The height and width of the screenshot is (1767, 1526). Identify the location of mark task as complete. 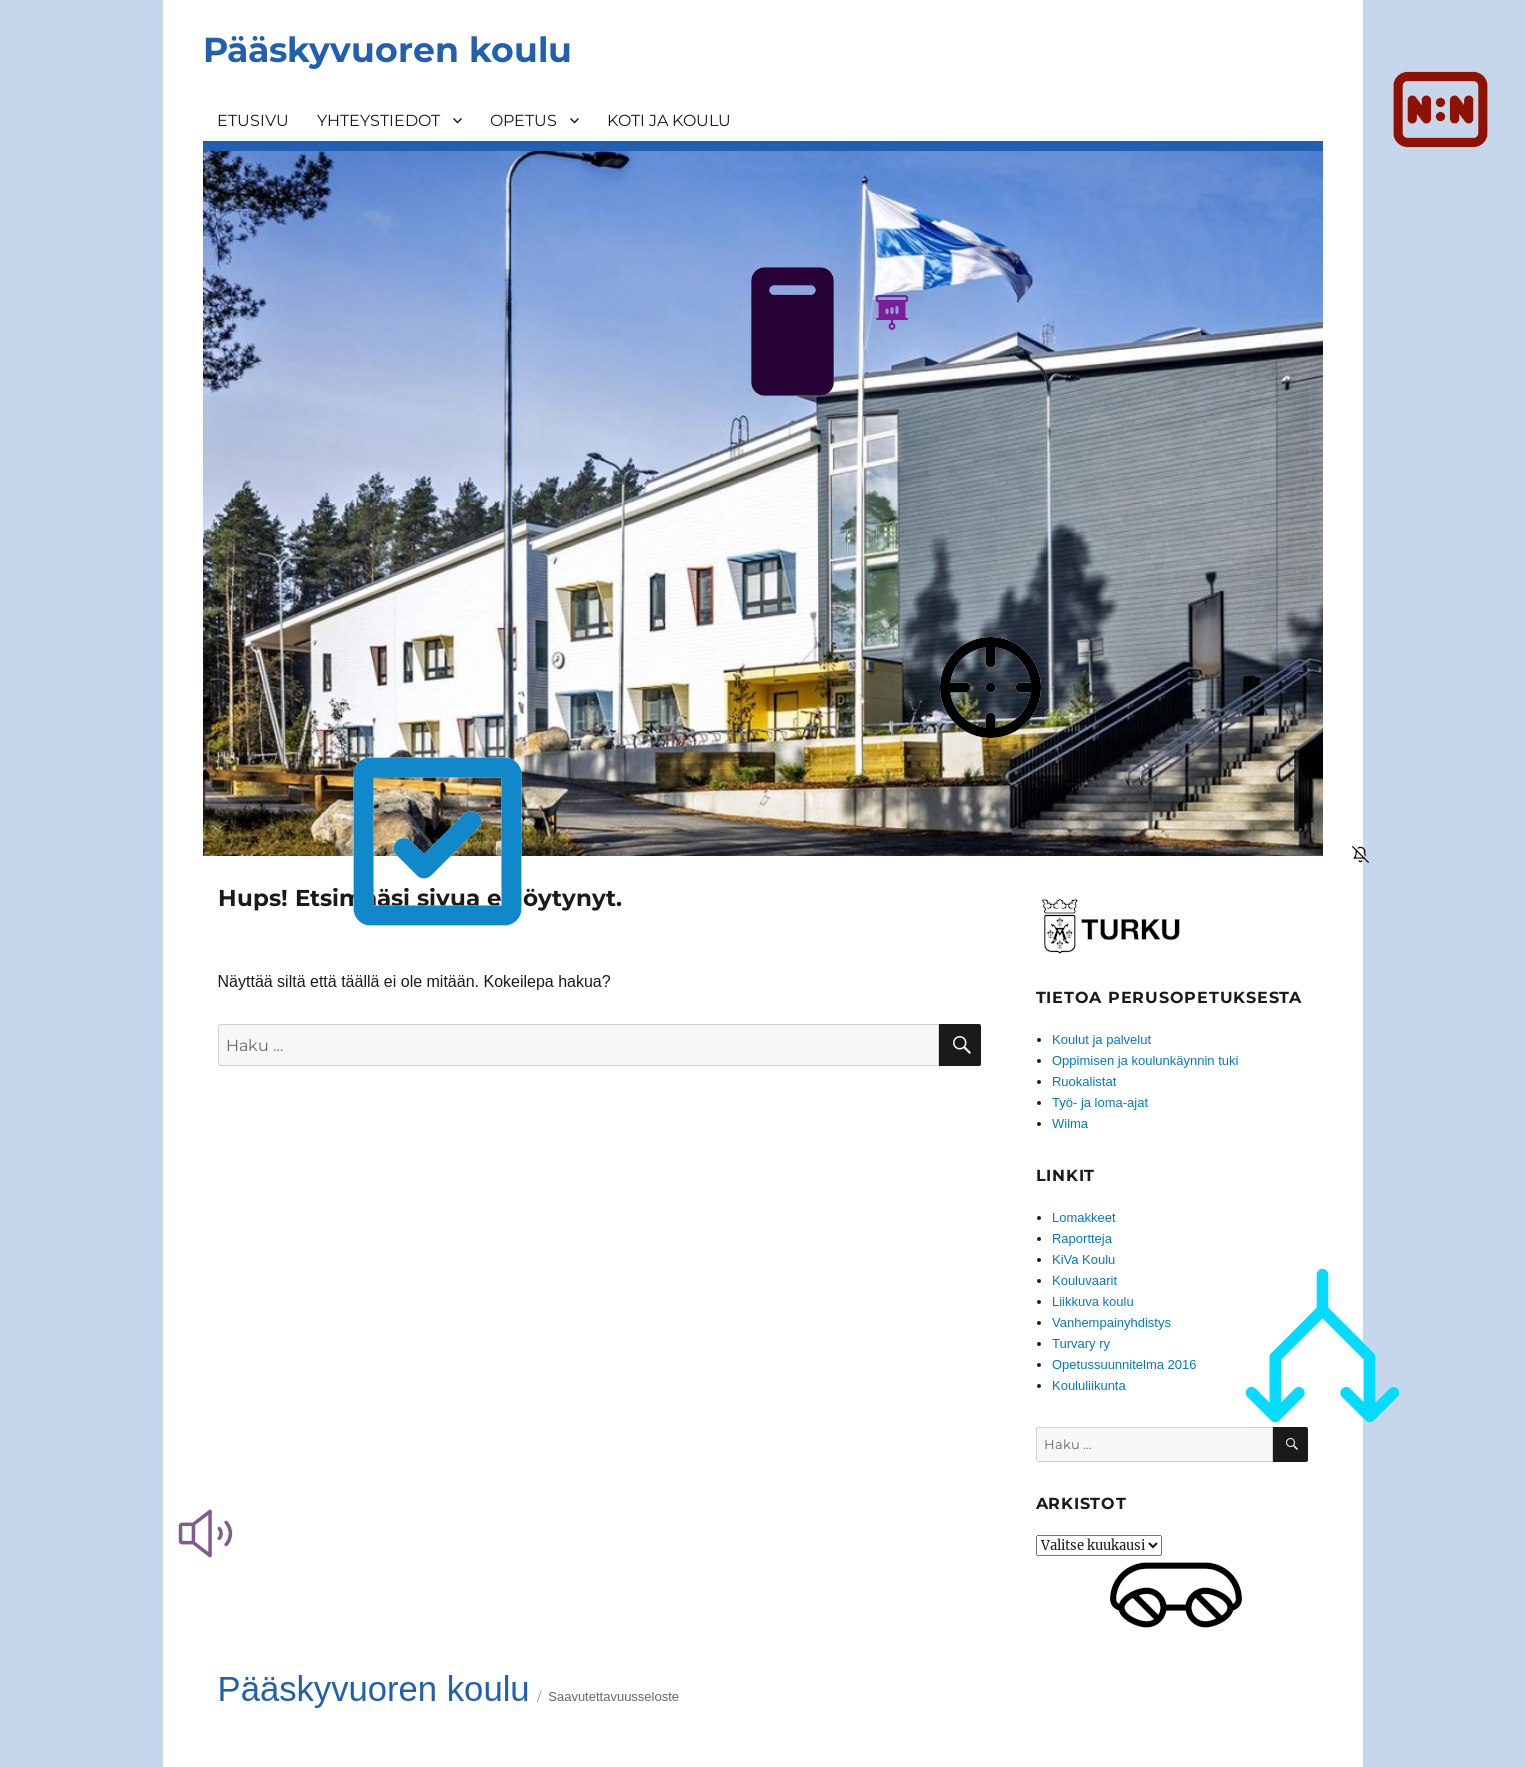
(437, 841).